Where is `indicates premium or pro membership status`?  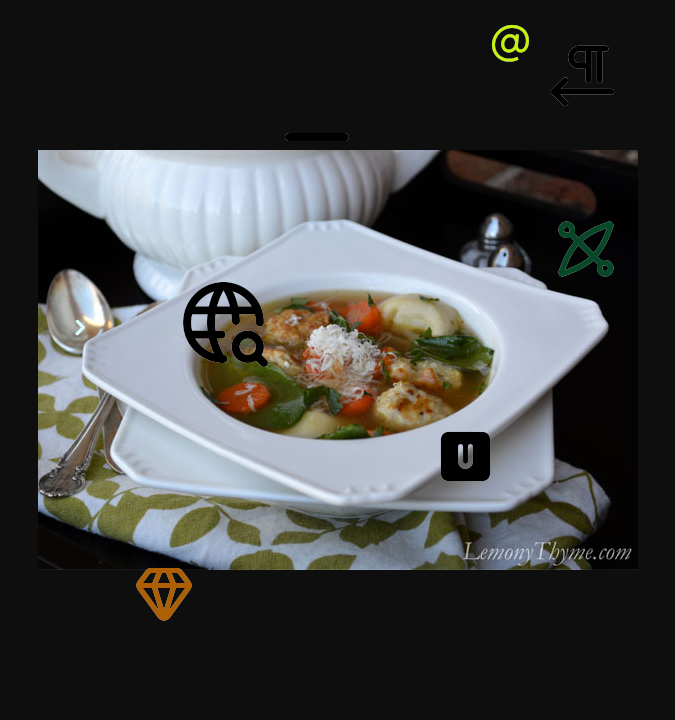
indicates premium or pro membership status is located at coordinates (164, 593).